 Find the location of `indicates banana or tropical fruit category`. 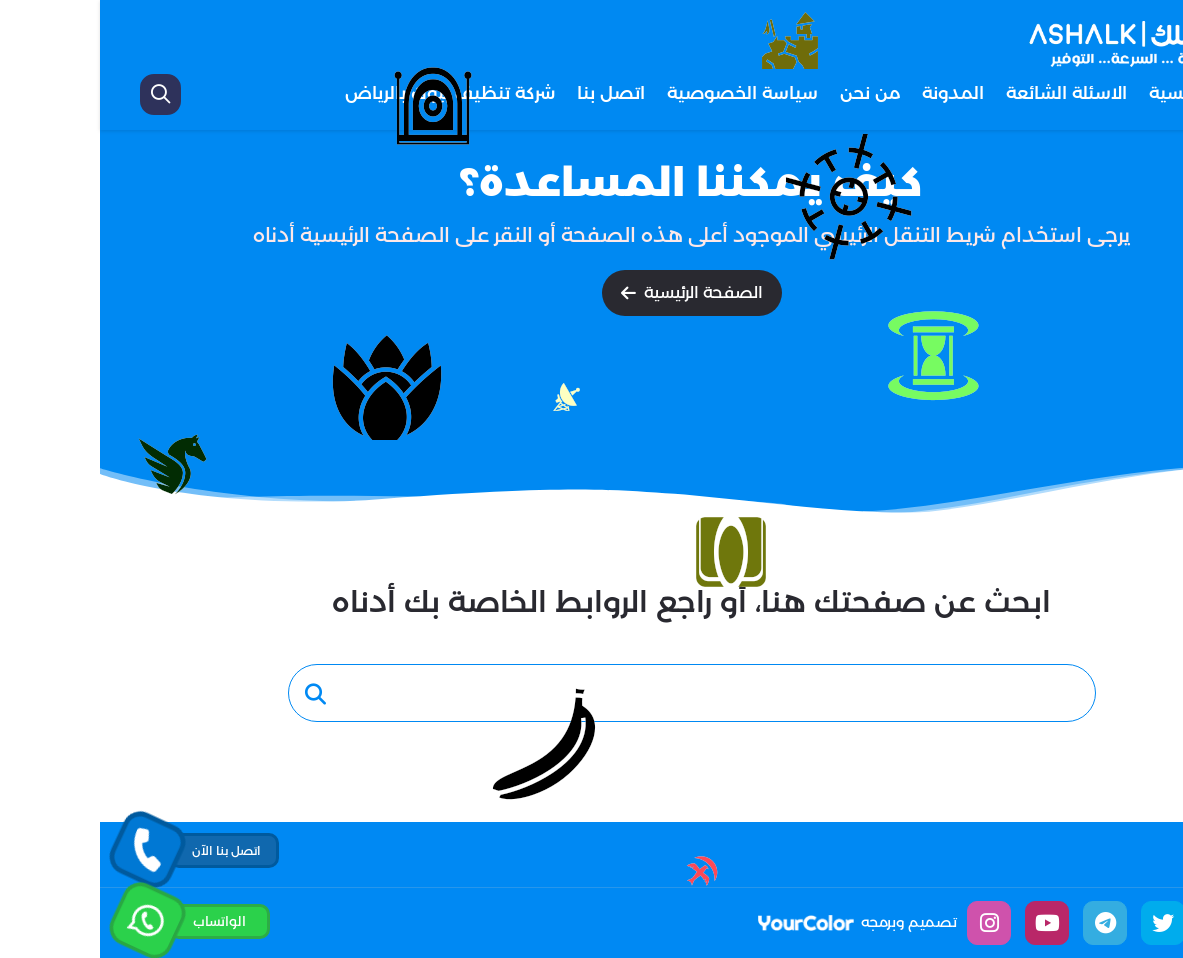

indicates banana or tropical fruit category is located at coordinates (544, 743).